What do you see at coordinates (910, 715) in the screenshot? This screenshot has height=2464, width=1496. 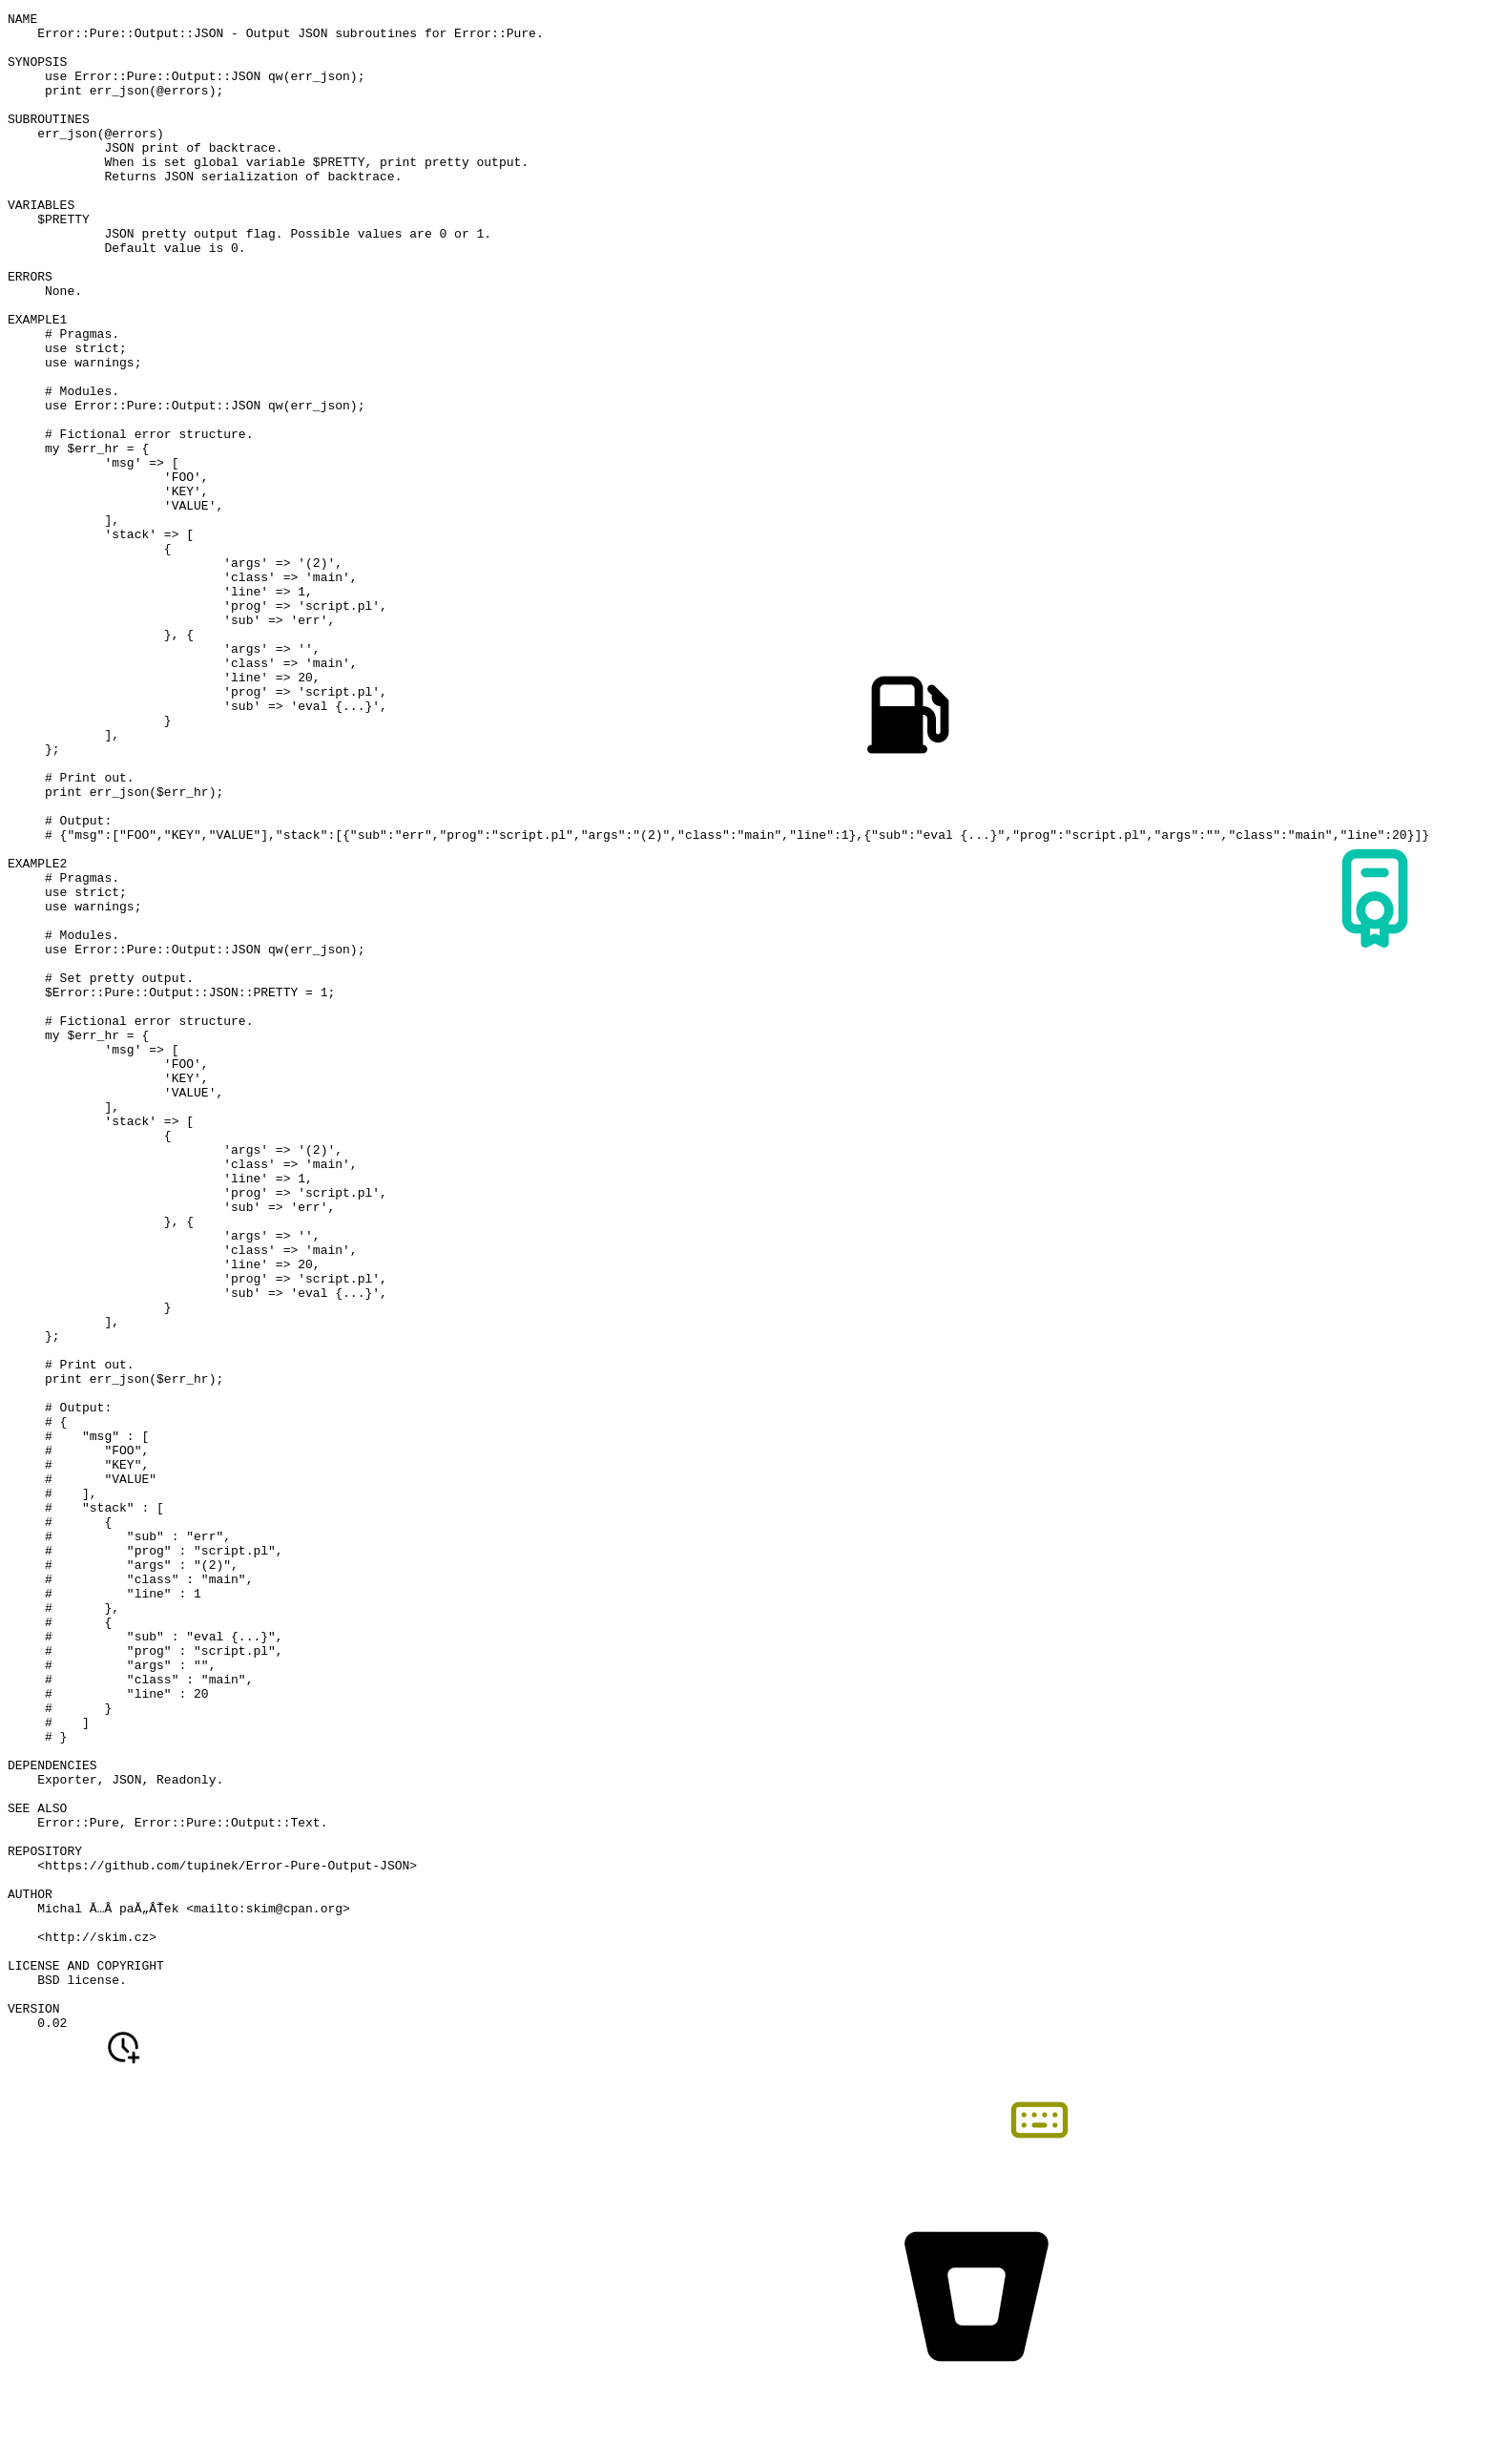 I see `find nearby gas stations` at bounding box center [910, 715].